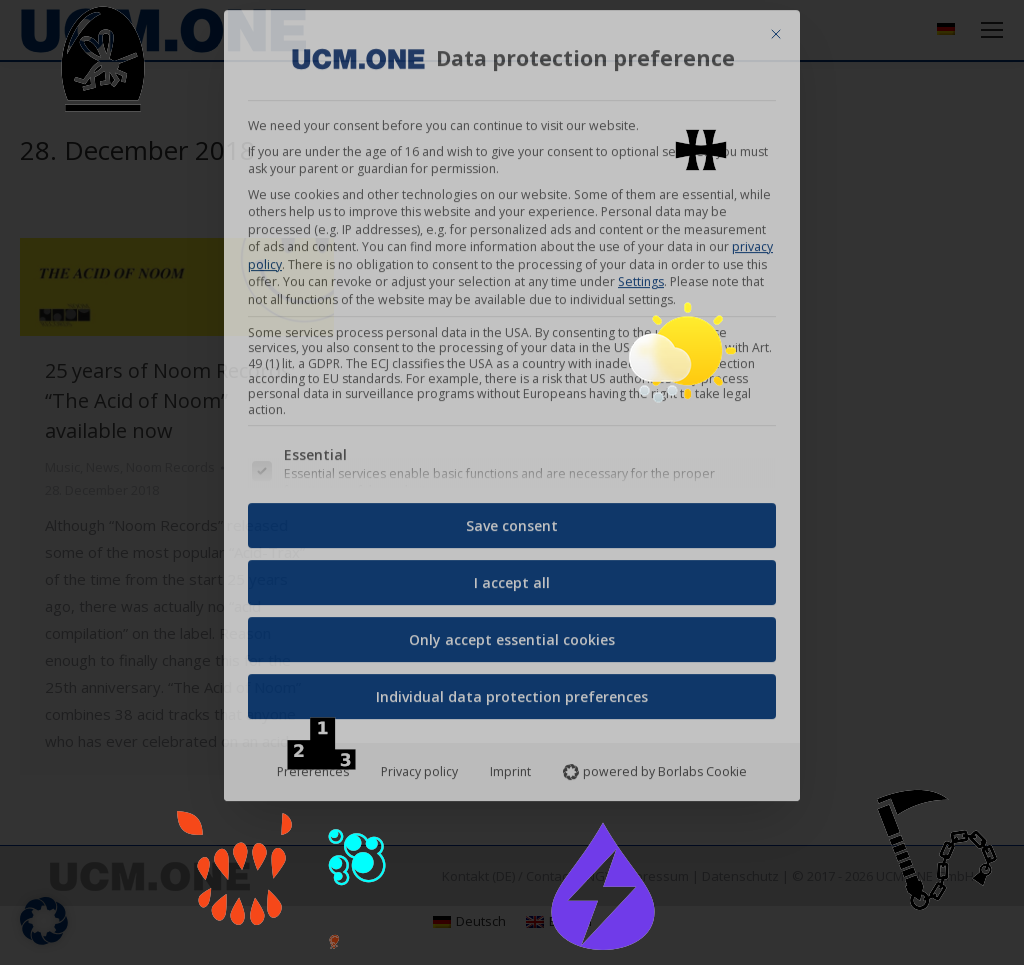 The image size is (1024, 965). Describe the element at coordinates (334, 942) in the screenshot. I see `browse jewelry or accessories` at that location.